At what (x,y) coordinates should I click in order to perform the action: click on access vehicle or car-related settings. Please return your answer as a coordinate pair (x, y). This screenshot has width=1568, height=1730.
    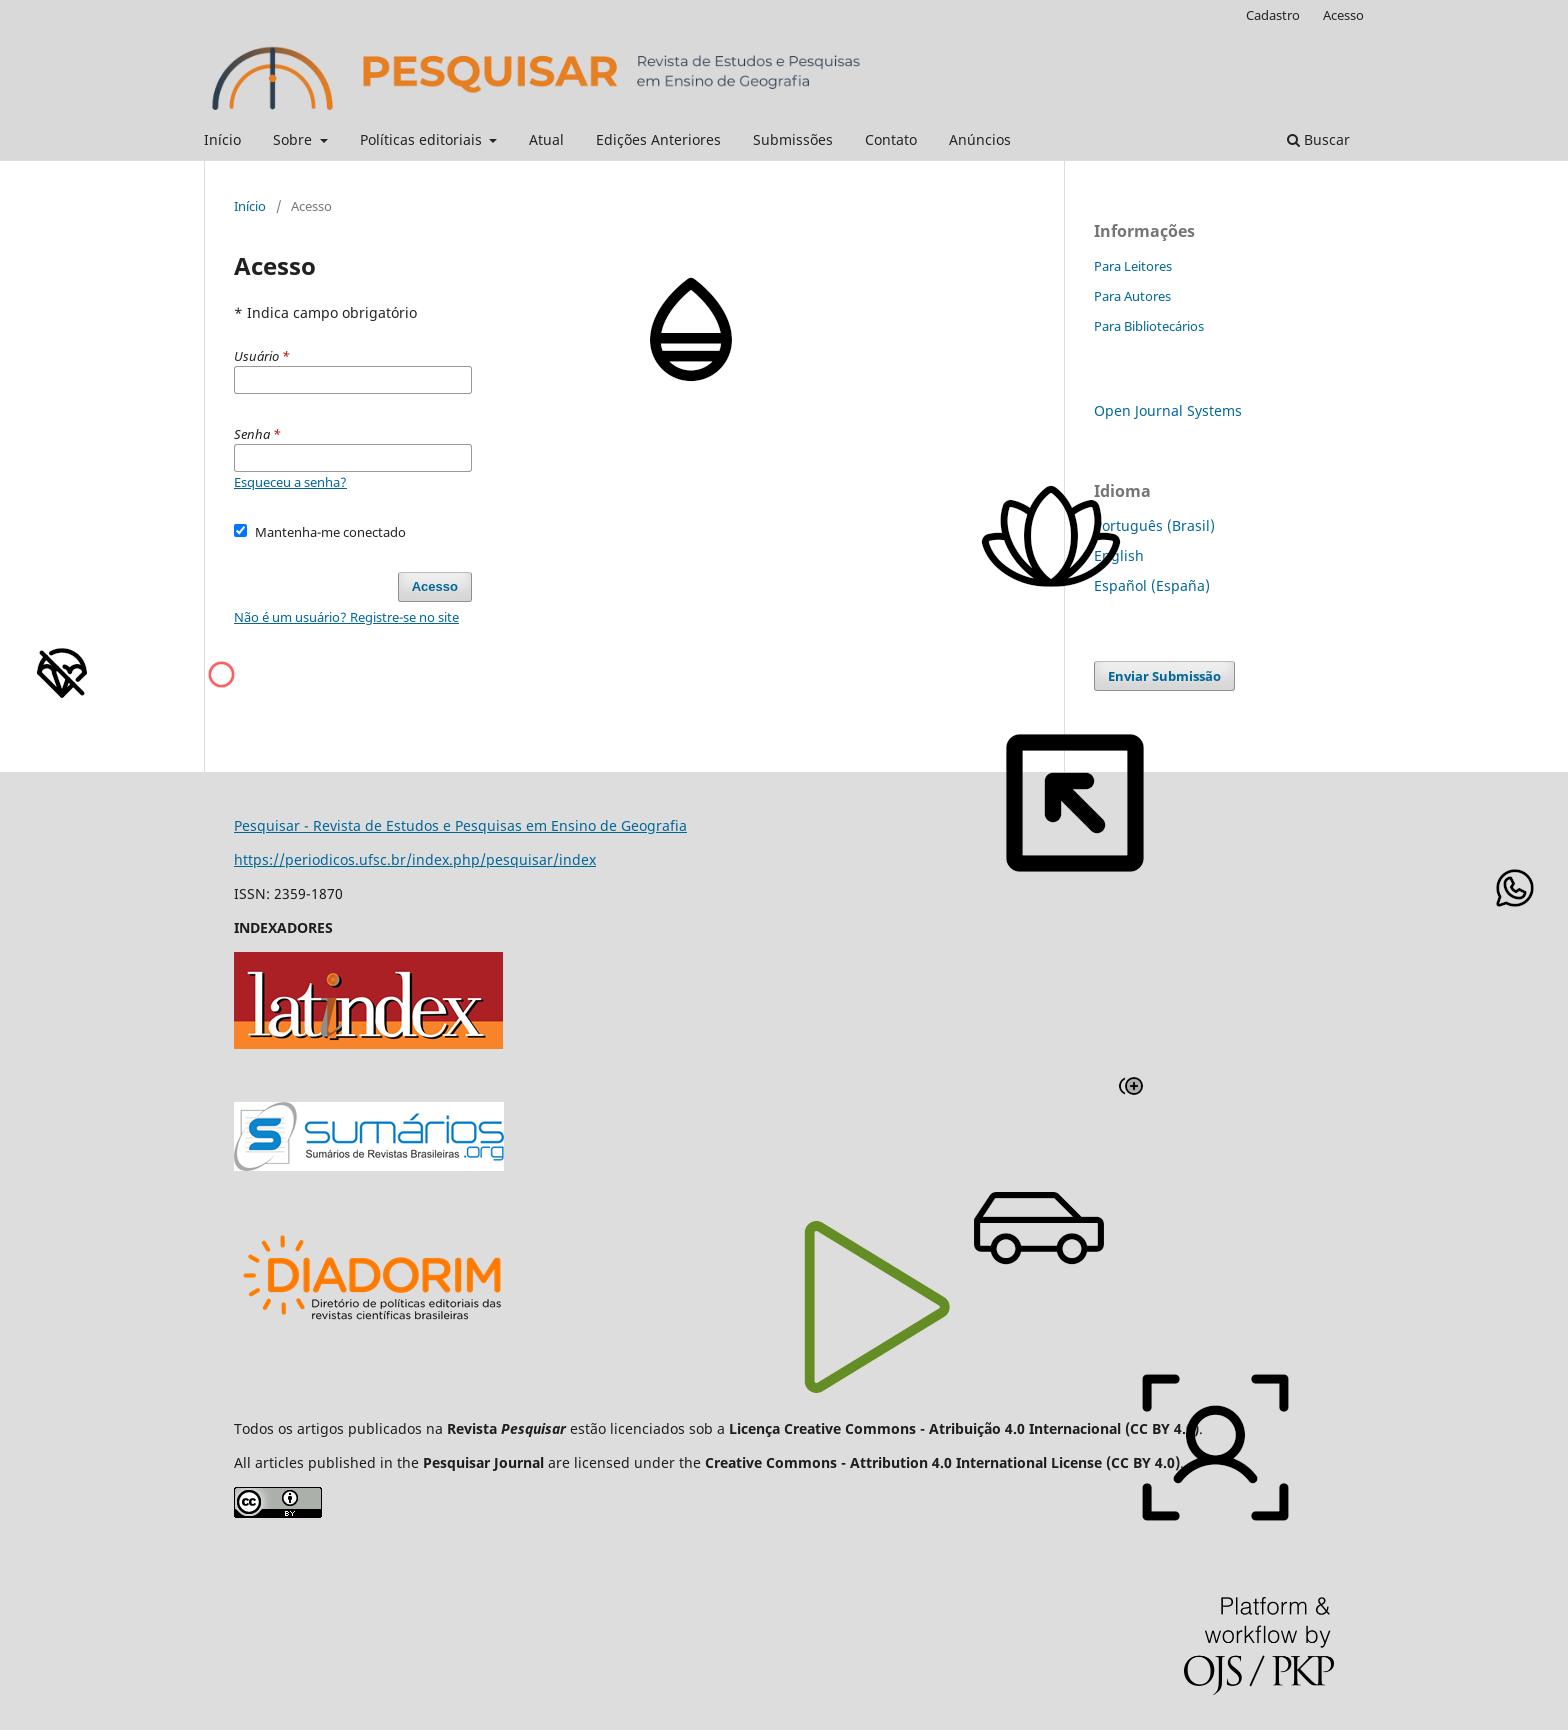
    Looking at the image, I should click on (1039, 1224).